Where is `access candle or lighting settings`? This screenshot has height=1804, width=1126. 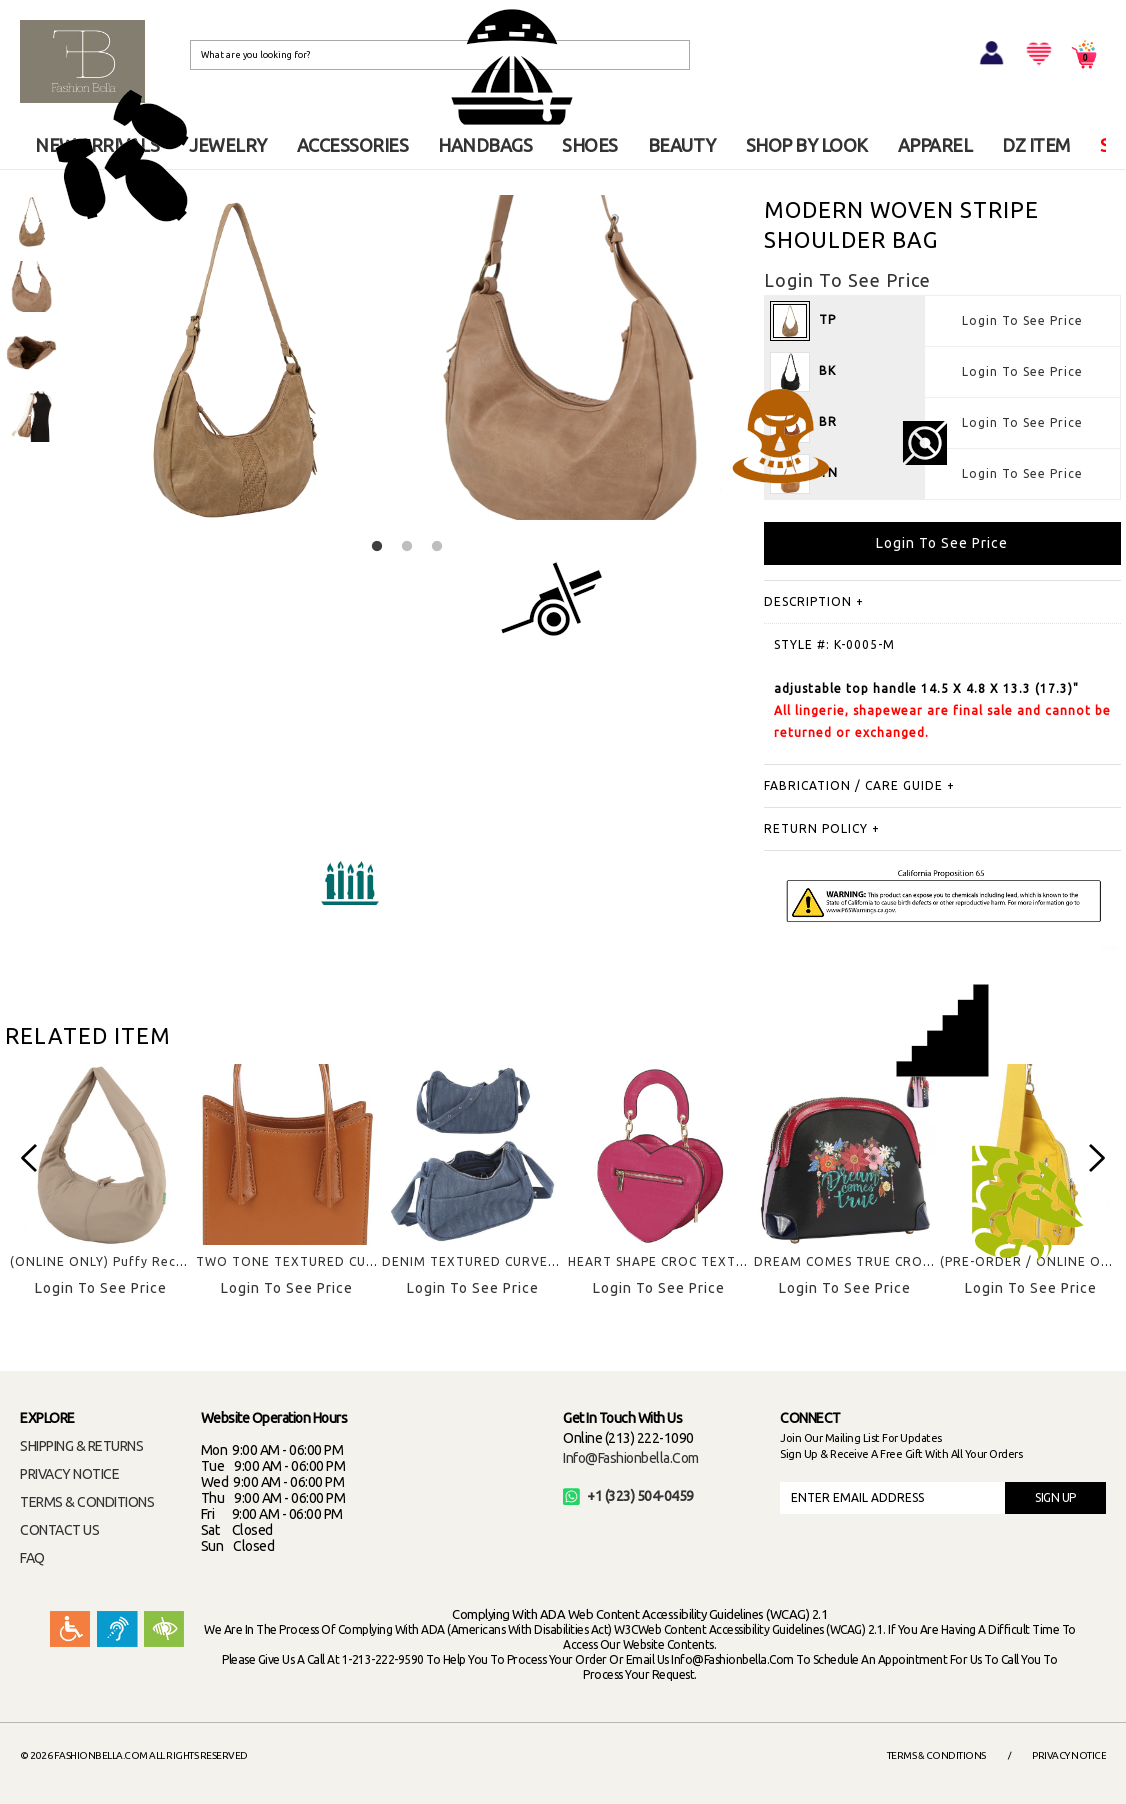 access candle or lighting settings is located at coordinates (350, 877).